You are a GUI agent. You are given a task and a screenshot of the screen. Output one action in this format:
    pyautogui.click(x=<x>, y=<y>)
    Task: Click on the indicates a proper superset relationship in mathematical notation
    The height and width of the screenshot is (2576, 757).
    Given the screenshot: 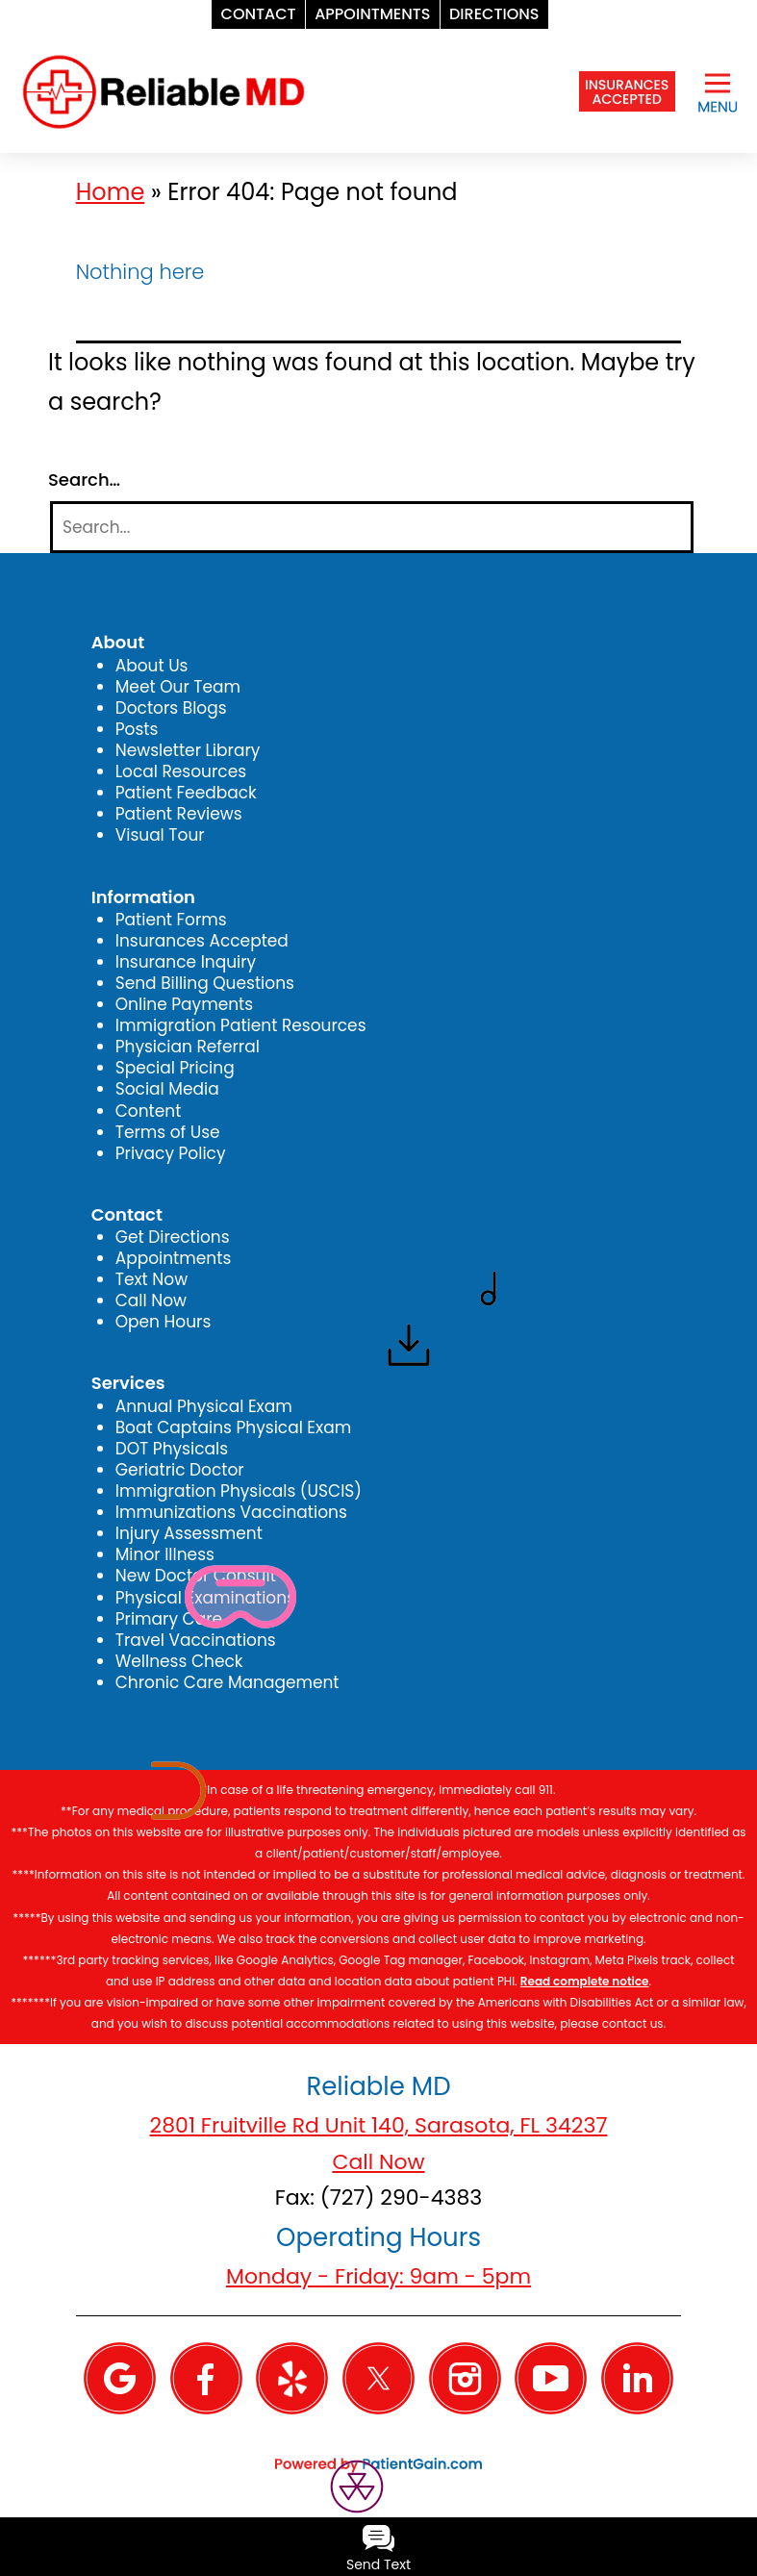 What is the action you would take?
    pyautogui.click(x=174, y=1790)
    